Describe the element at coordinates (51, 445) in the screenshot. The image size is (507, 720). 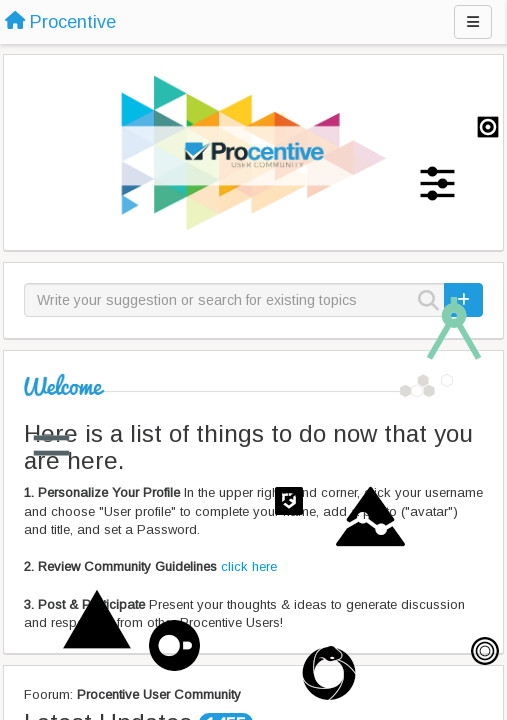
I see `indicates equality or balance between values` at that location.